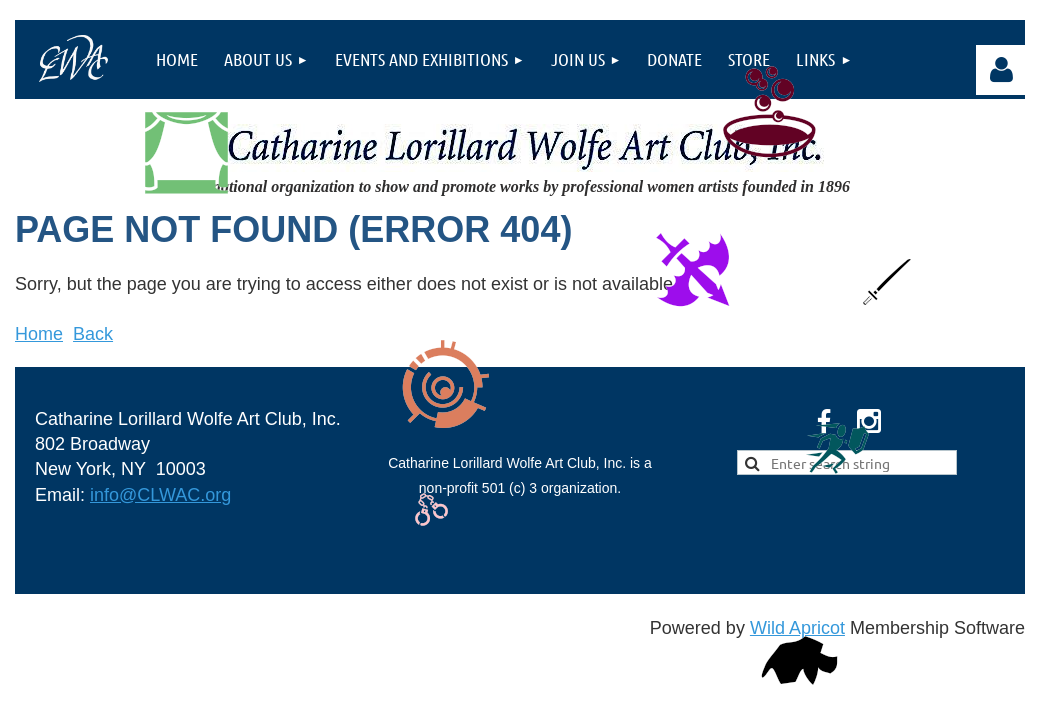  I want to click on activate shield bash ability, so click(837, 448).